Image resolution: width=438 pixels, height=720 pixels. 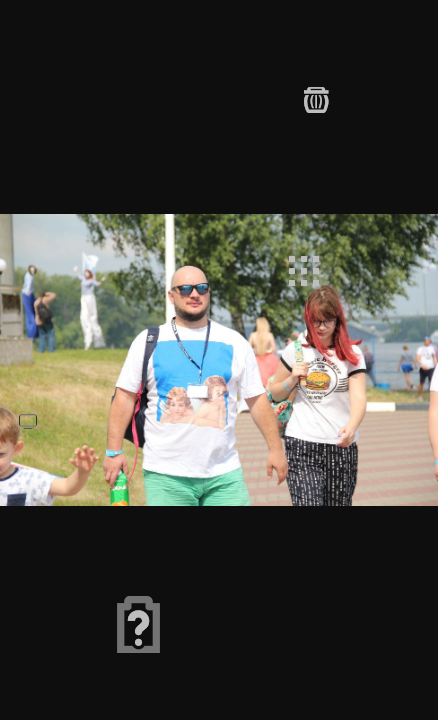 I want to click on indicates a desktop computer or workstation, so click(x=28, y=421).